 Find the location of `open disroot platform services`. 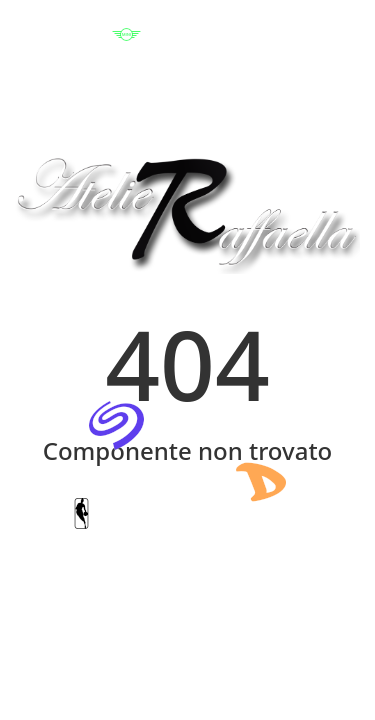

open disroot platform services is located at coordinates (261, 482).